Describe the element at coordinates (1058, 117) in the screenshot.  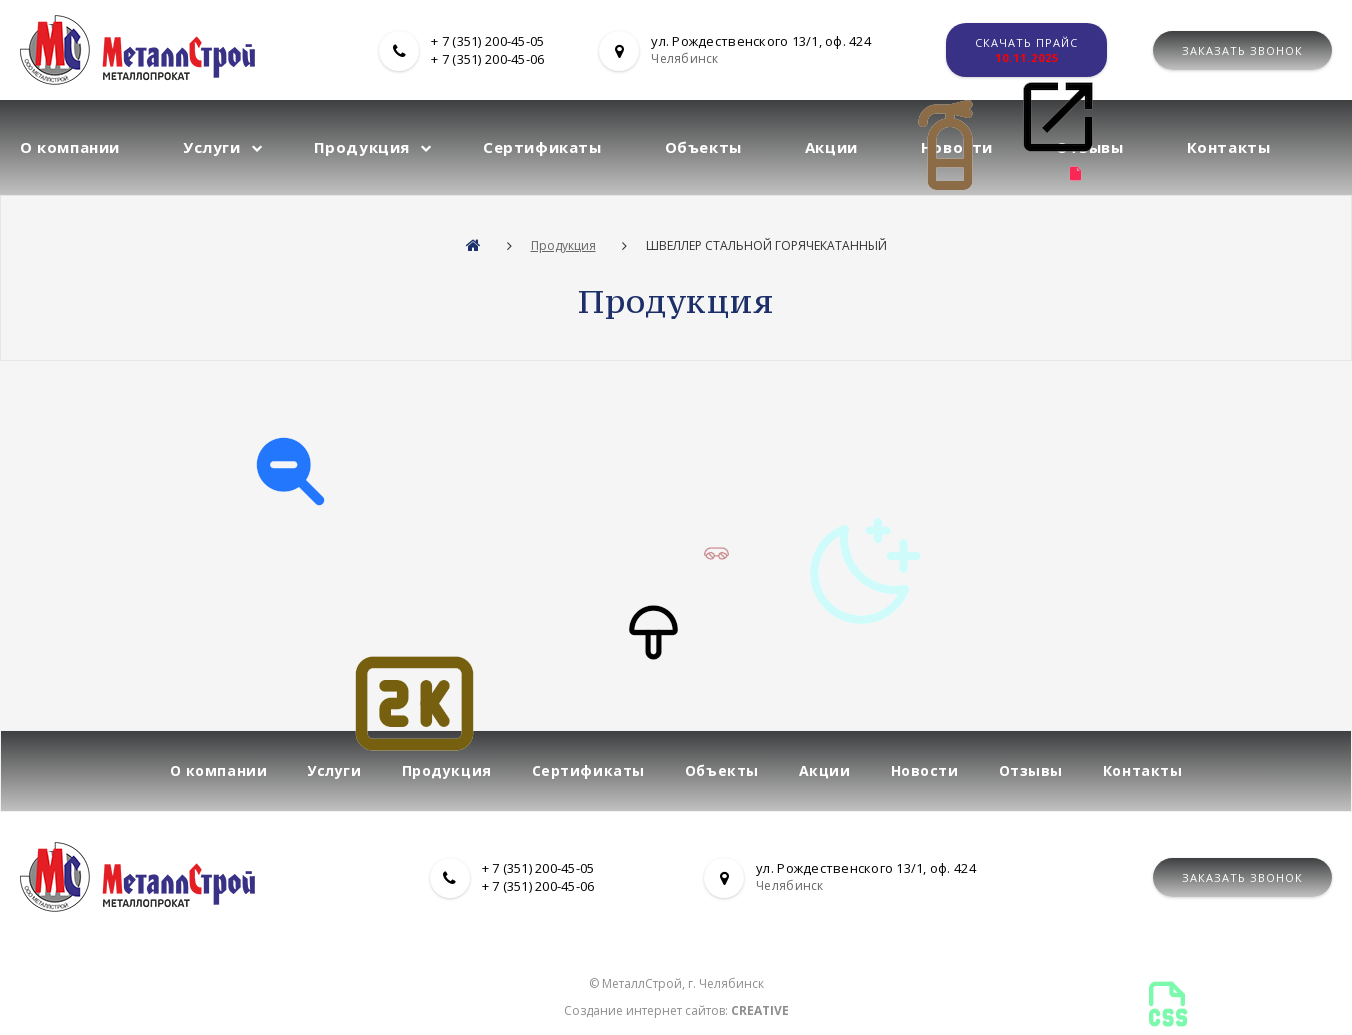
I see `open link in a new window or tab` at that location.